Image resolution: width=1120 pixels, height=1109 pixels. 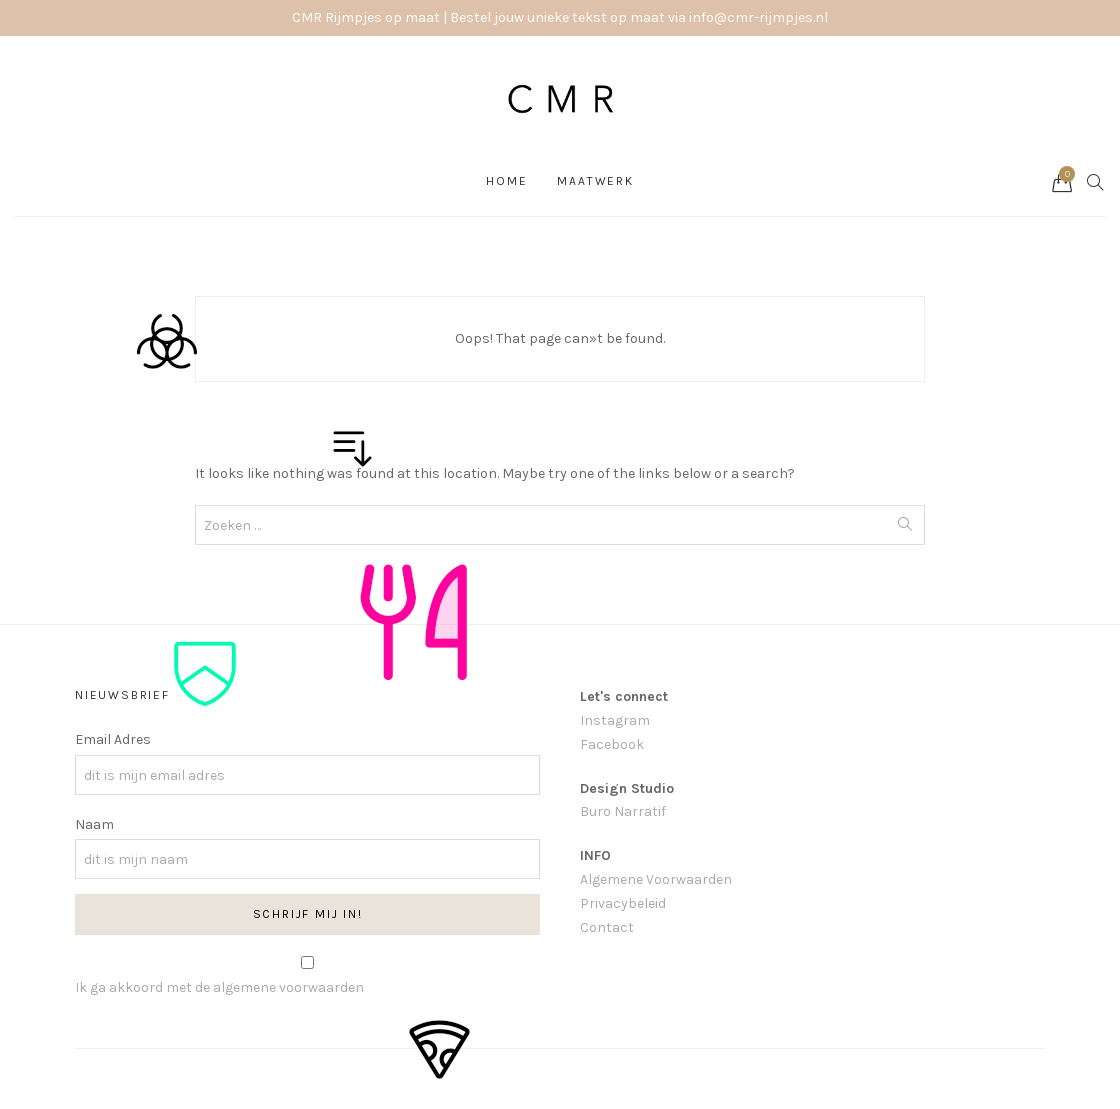 What do you see at coordinates (416, 620) in the screenshot?
I see `browse nearby restaurants` at bounding box center [416, 620].